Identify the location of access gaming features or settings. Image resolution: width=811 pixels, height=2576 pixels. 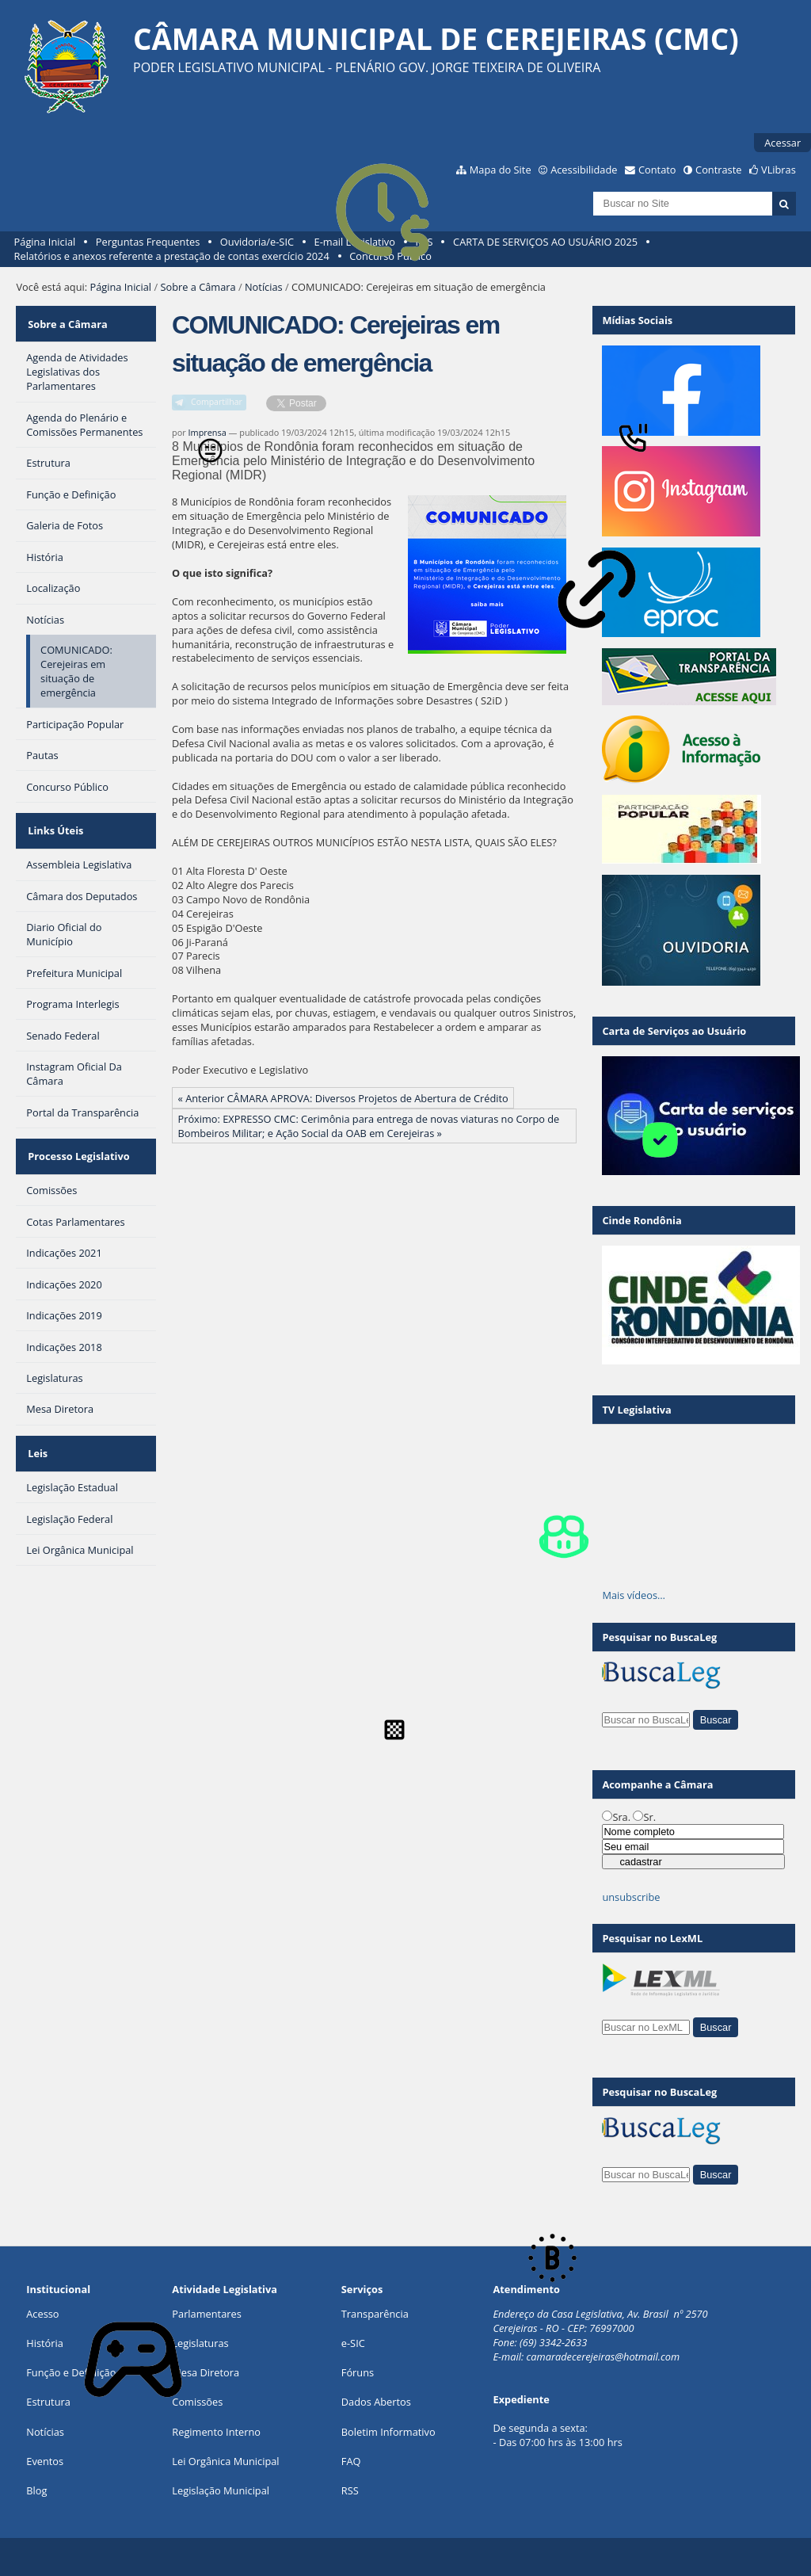
(133, 2357).